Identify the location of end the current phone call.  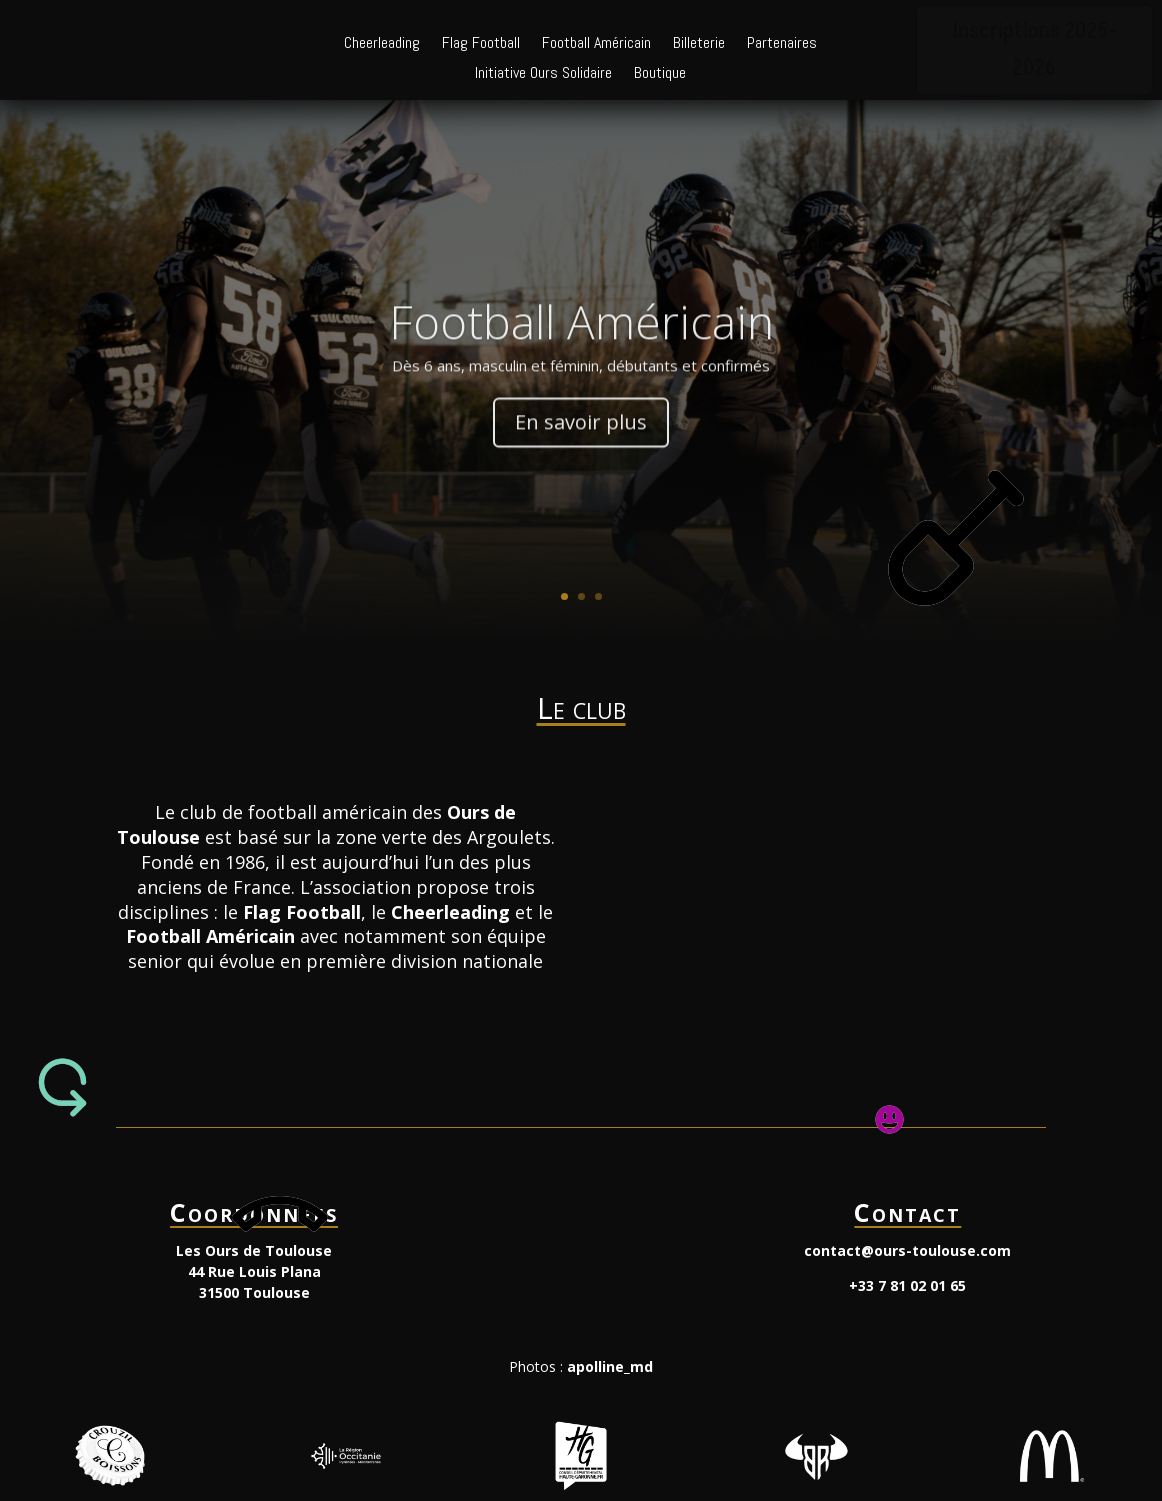
(280, 1216).